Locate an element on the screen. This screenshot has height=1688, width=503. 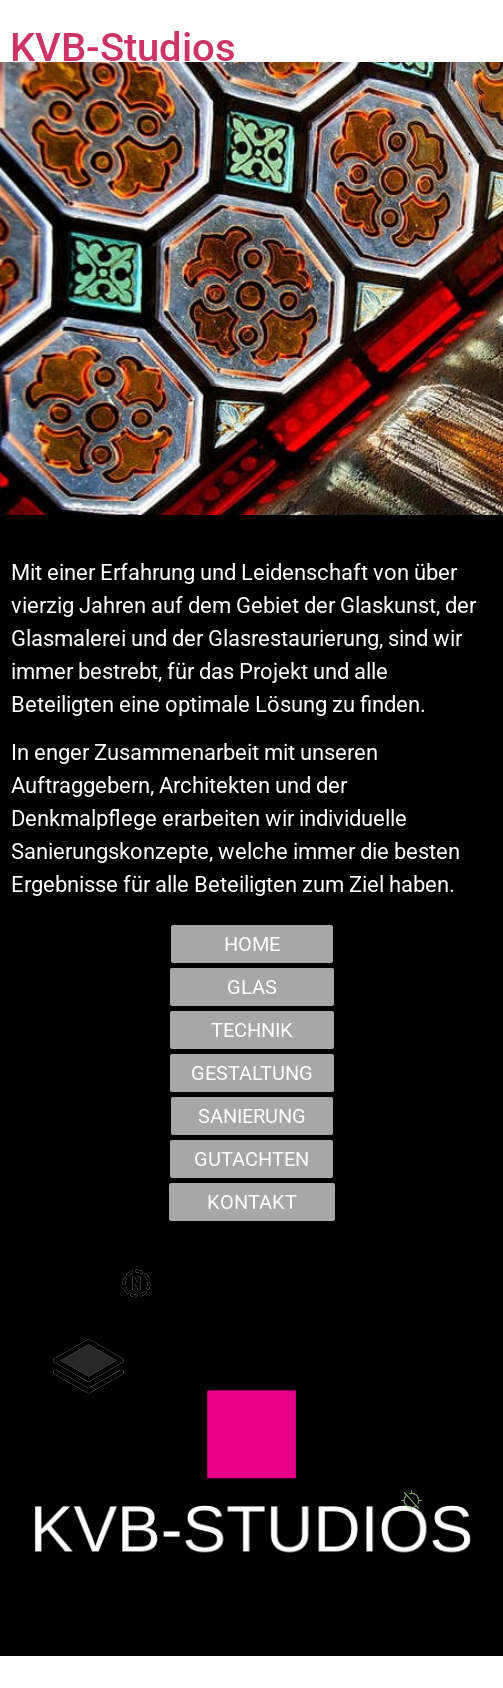
location services disabled is located at coordinates (411, 1500).